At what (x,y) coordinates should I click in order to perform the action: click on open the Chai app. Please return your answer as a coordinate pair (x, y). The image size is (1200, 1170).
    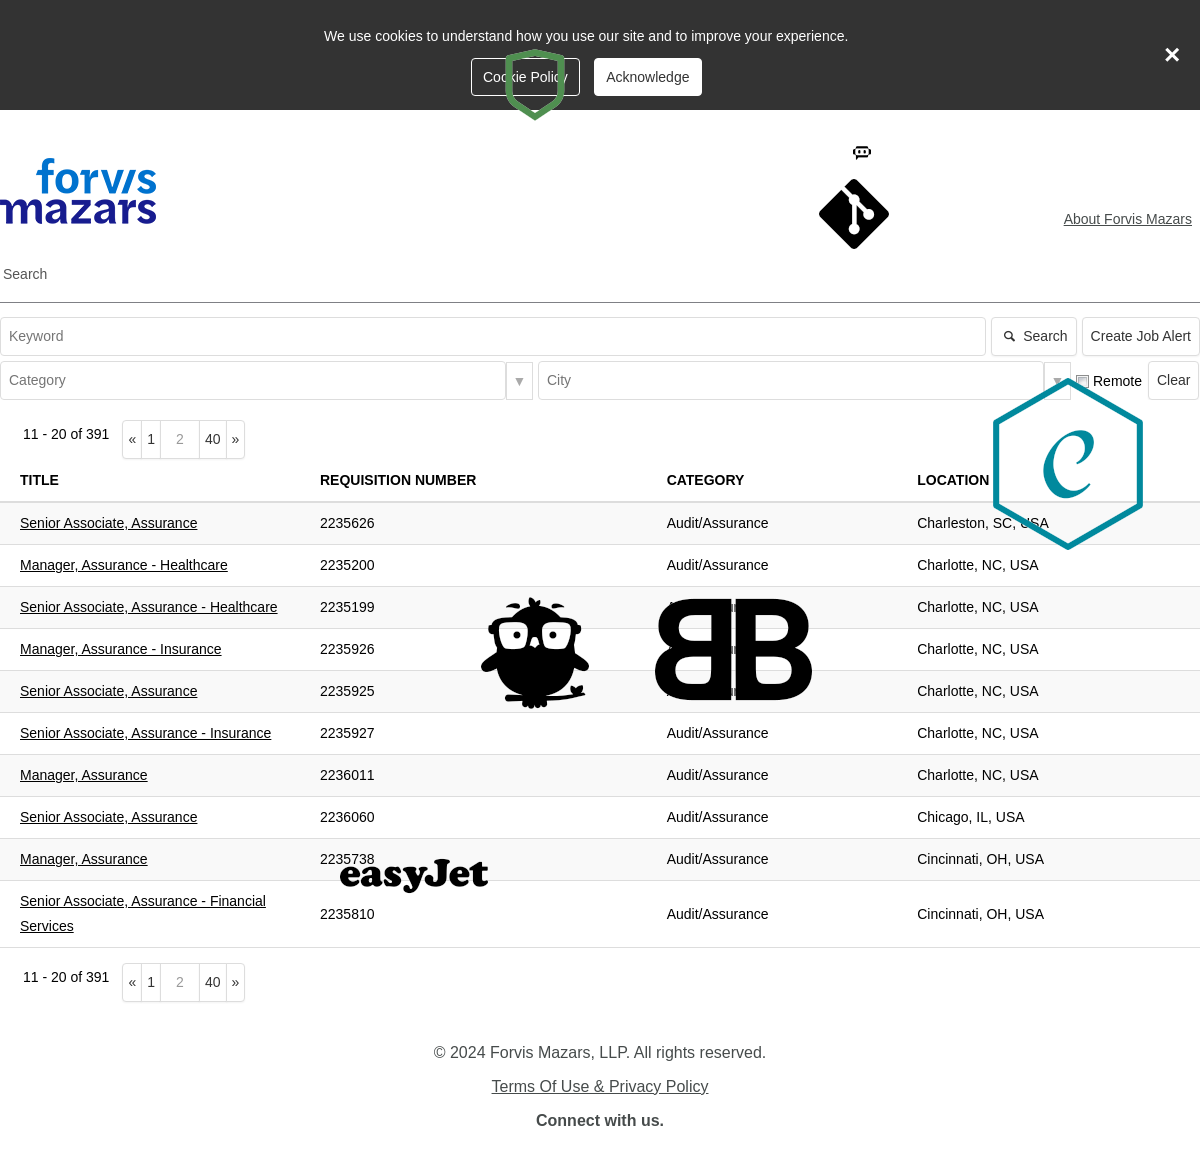
    Looking at the image, I should click on (1068, 464).